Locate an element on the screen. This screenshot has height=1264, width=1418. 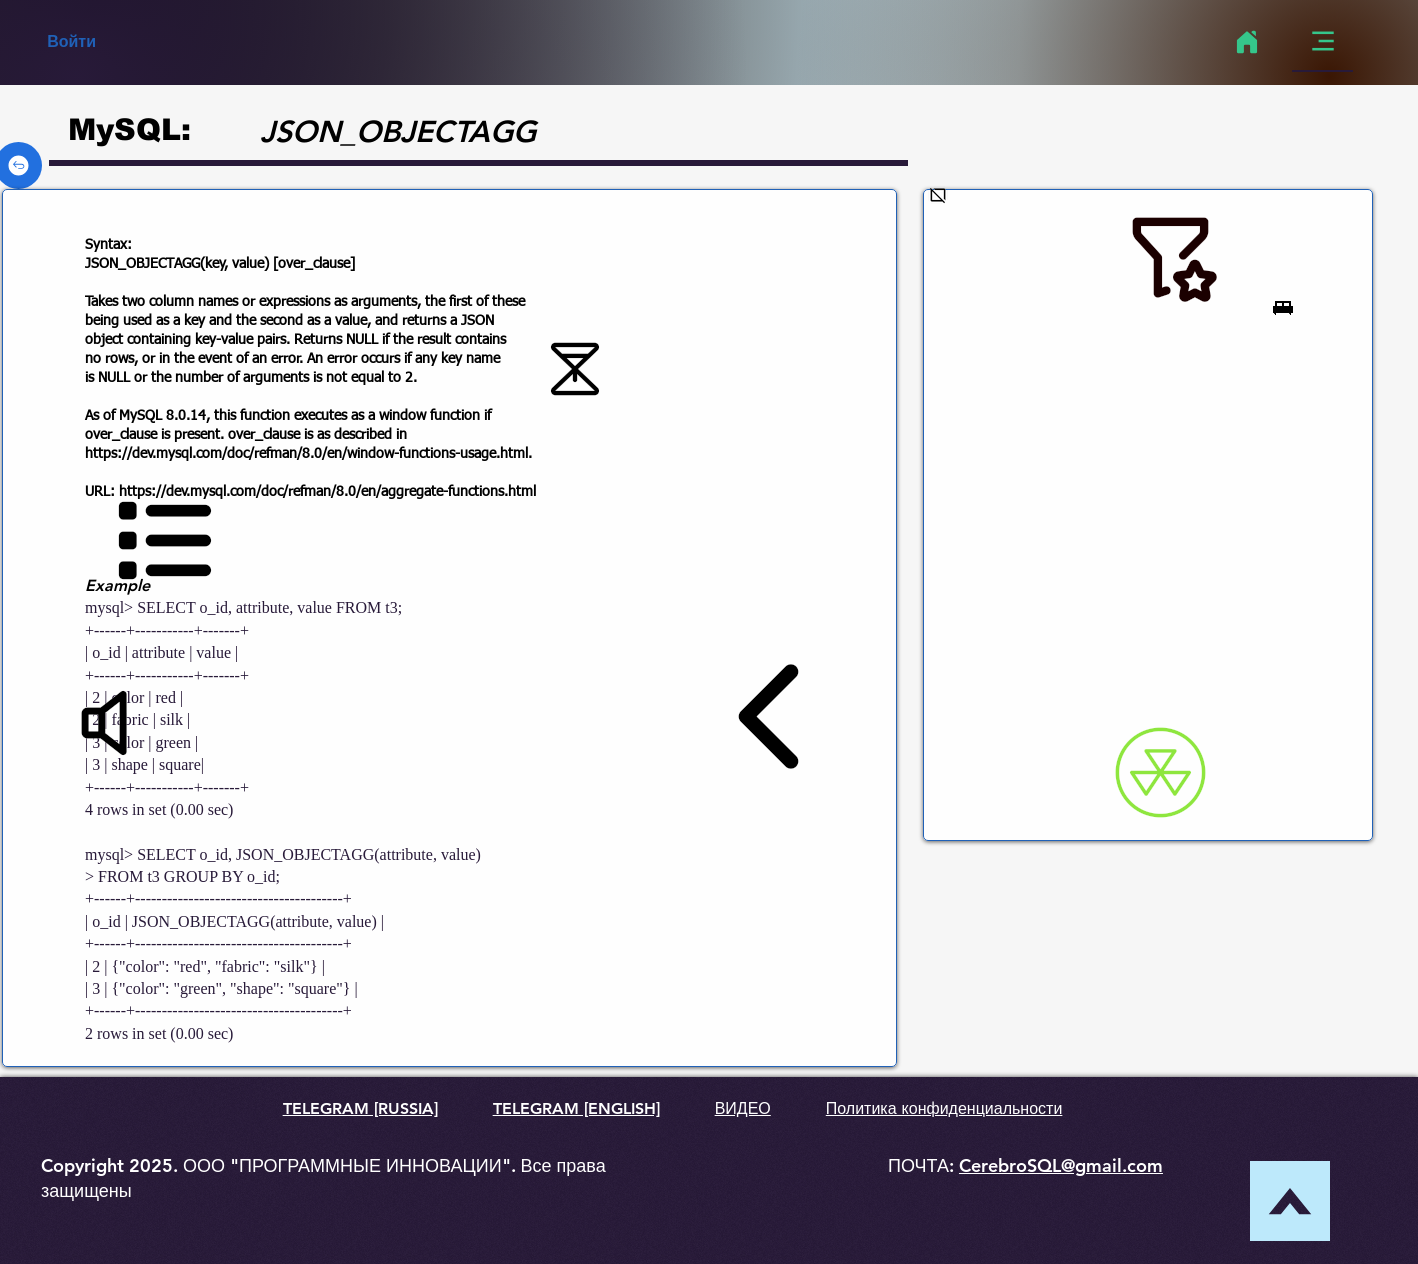
filter by starred or favorite items is located at coordinates (1170, 255).